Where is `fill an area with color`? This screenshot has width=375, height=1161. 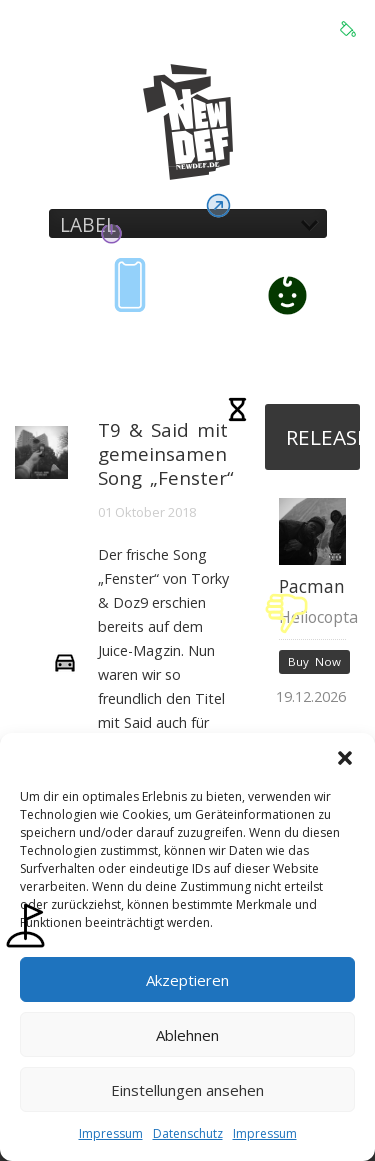
fill an area with color is located at coordinates (348, 29).